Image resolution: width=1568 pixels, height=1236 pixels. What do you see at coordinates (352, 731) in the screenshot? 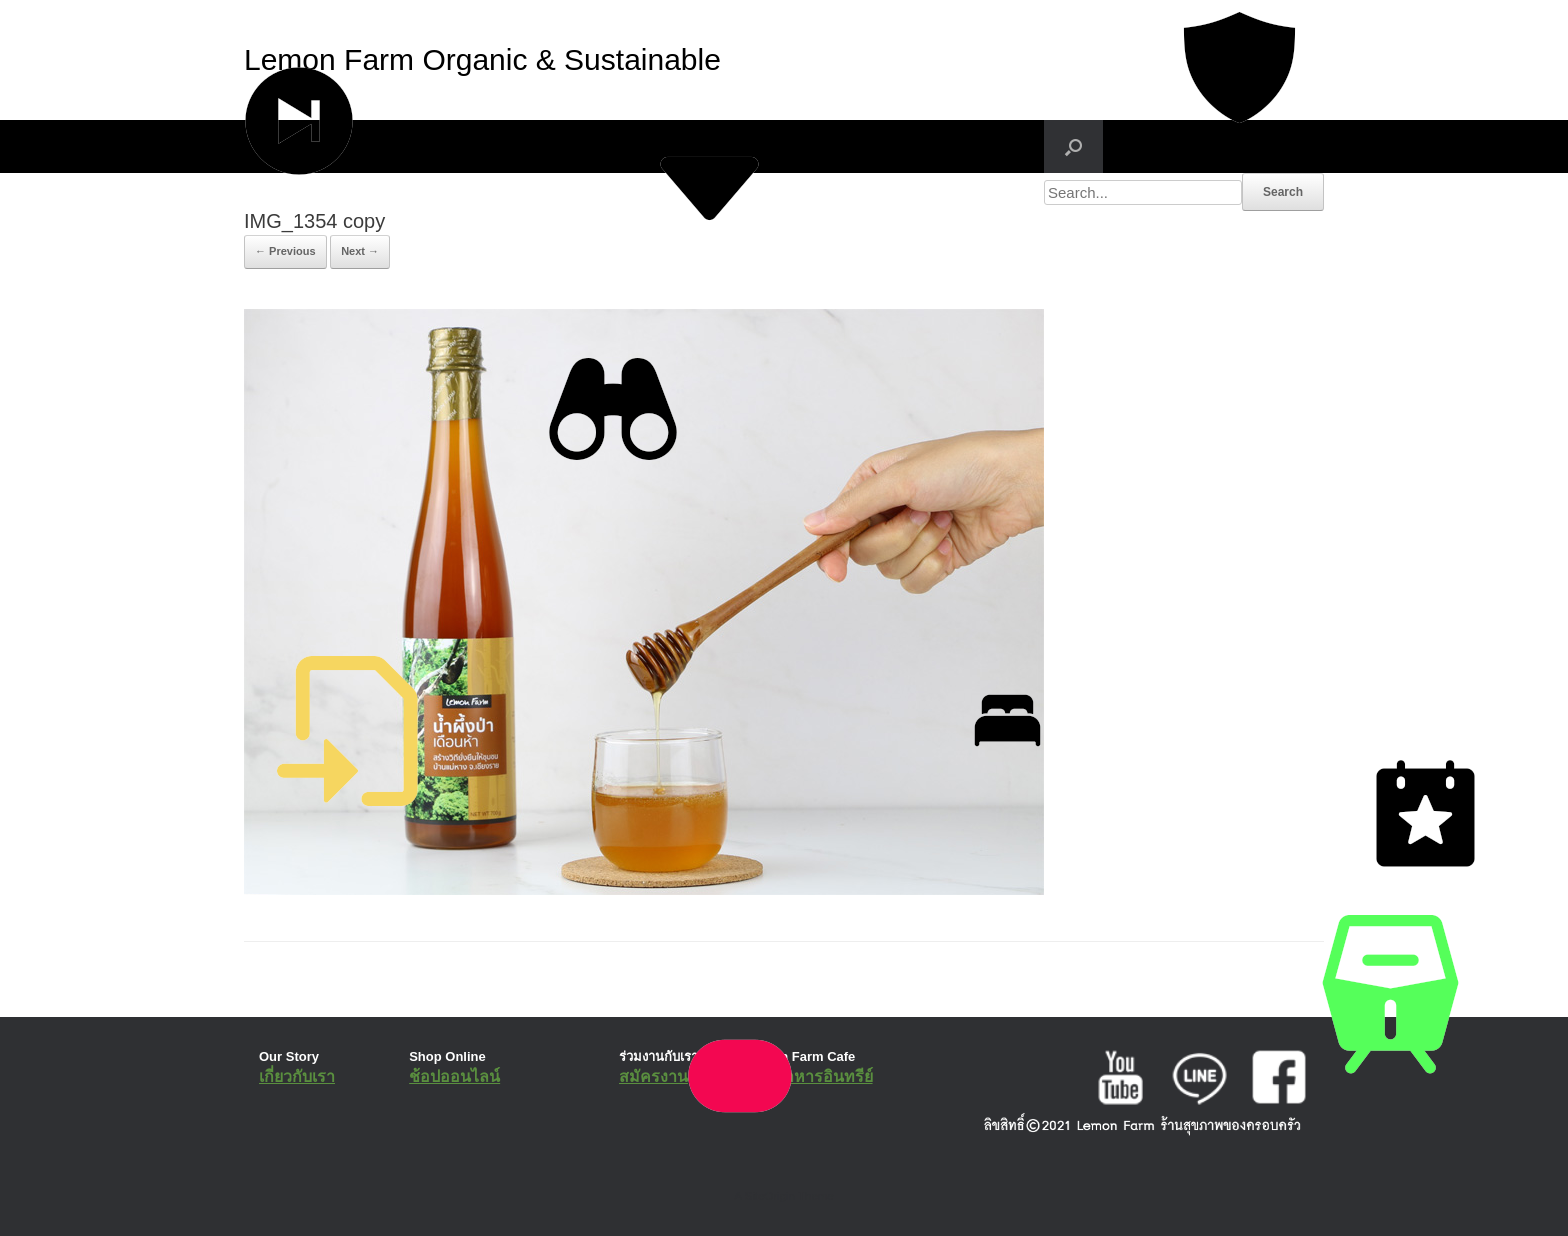
I see `indicates a file has been moved to another location` at bounding box center [352, 731].